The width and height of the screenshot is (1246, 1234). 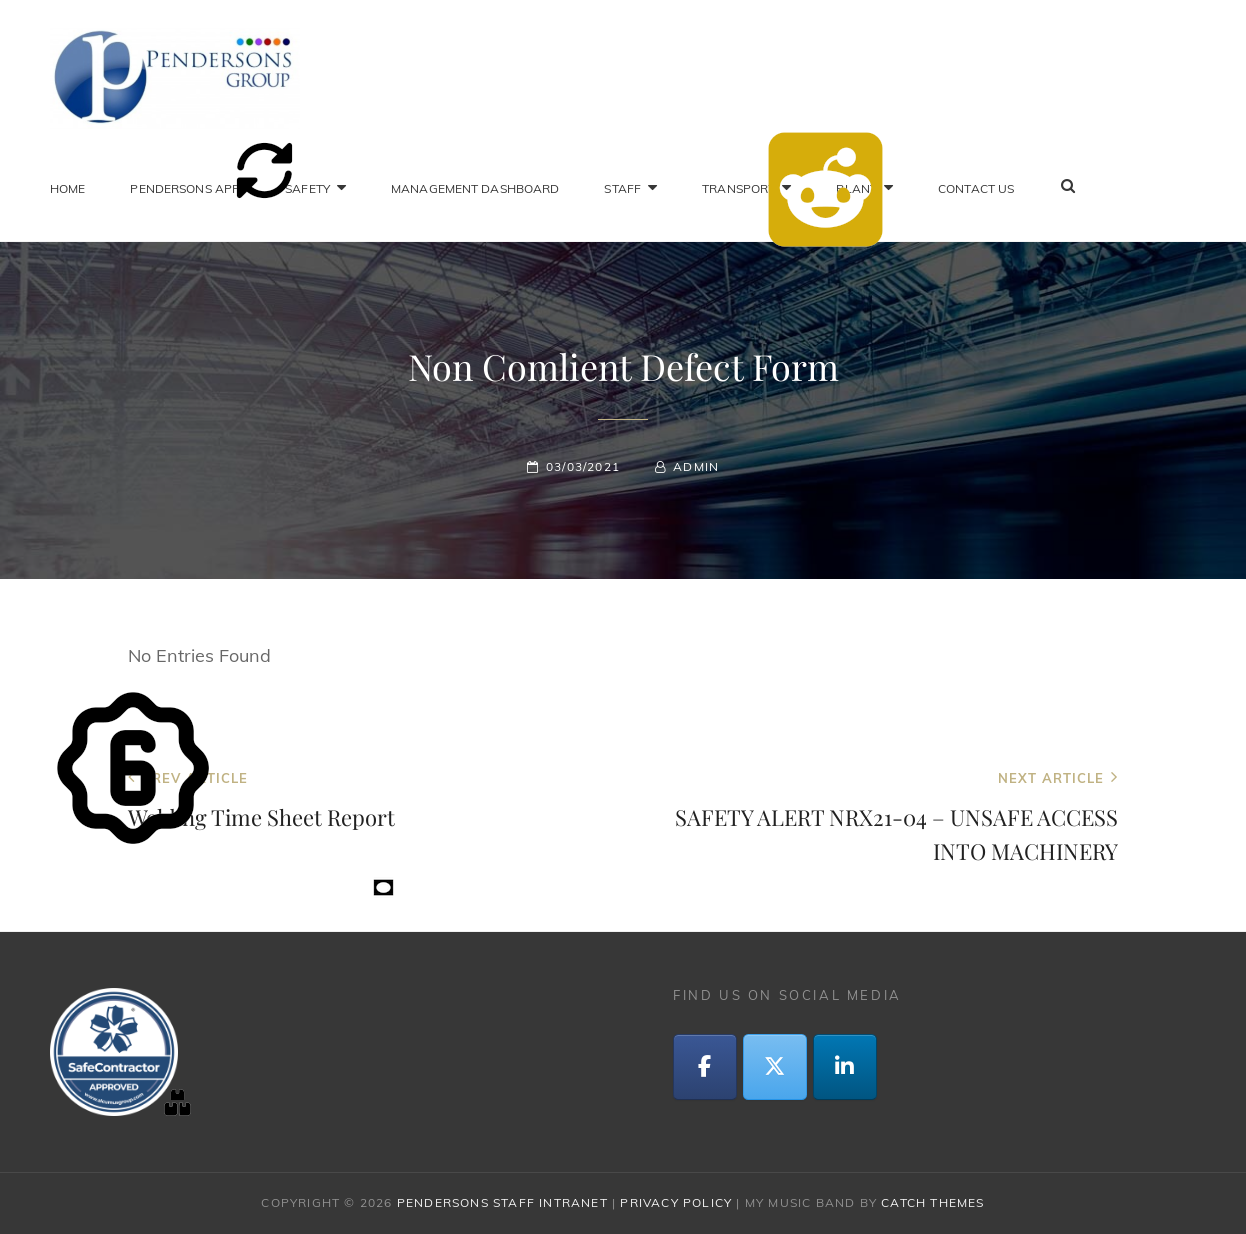 I want to click on refresh or reload content, so click(x=264, y=170).